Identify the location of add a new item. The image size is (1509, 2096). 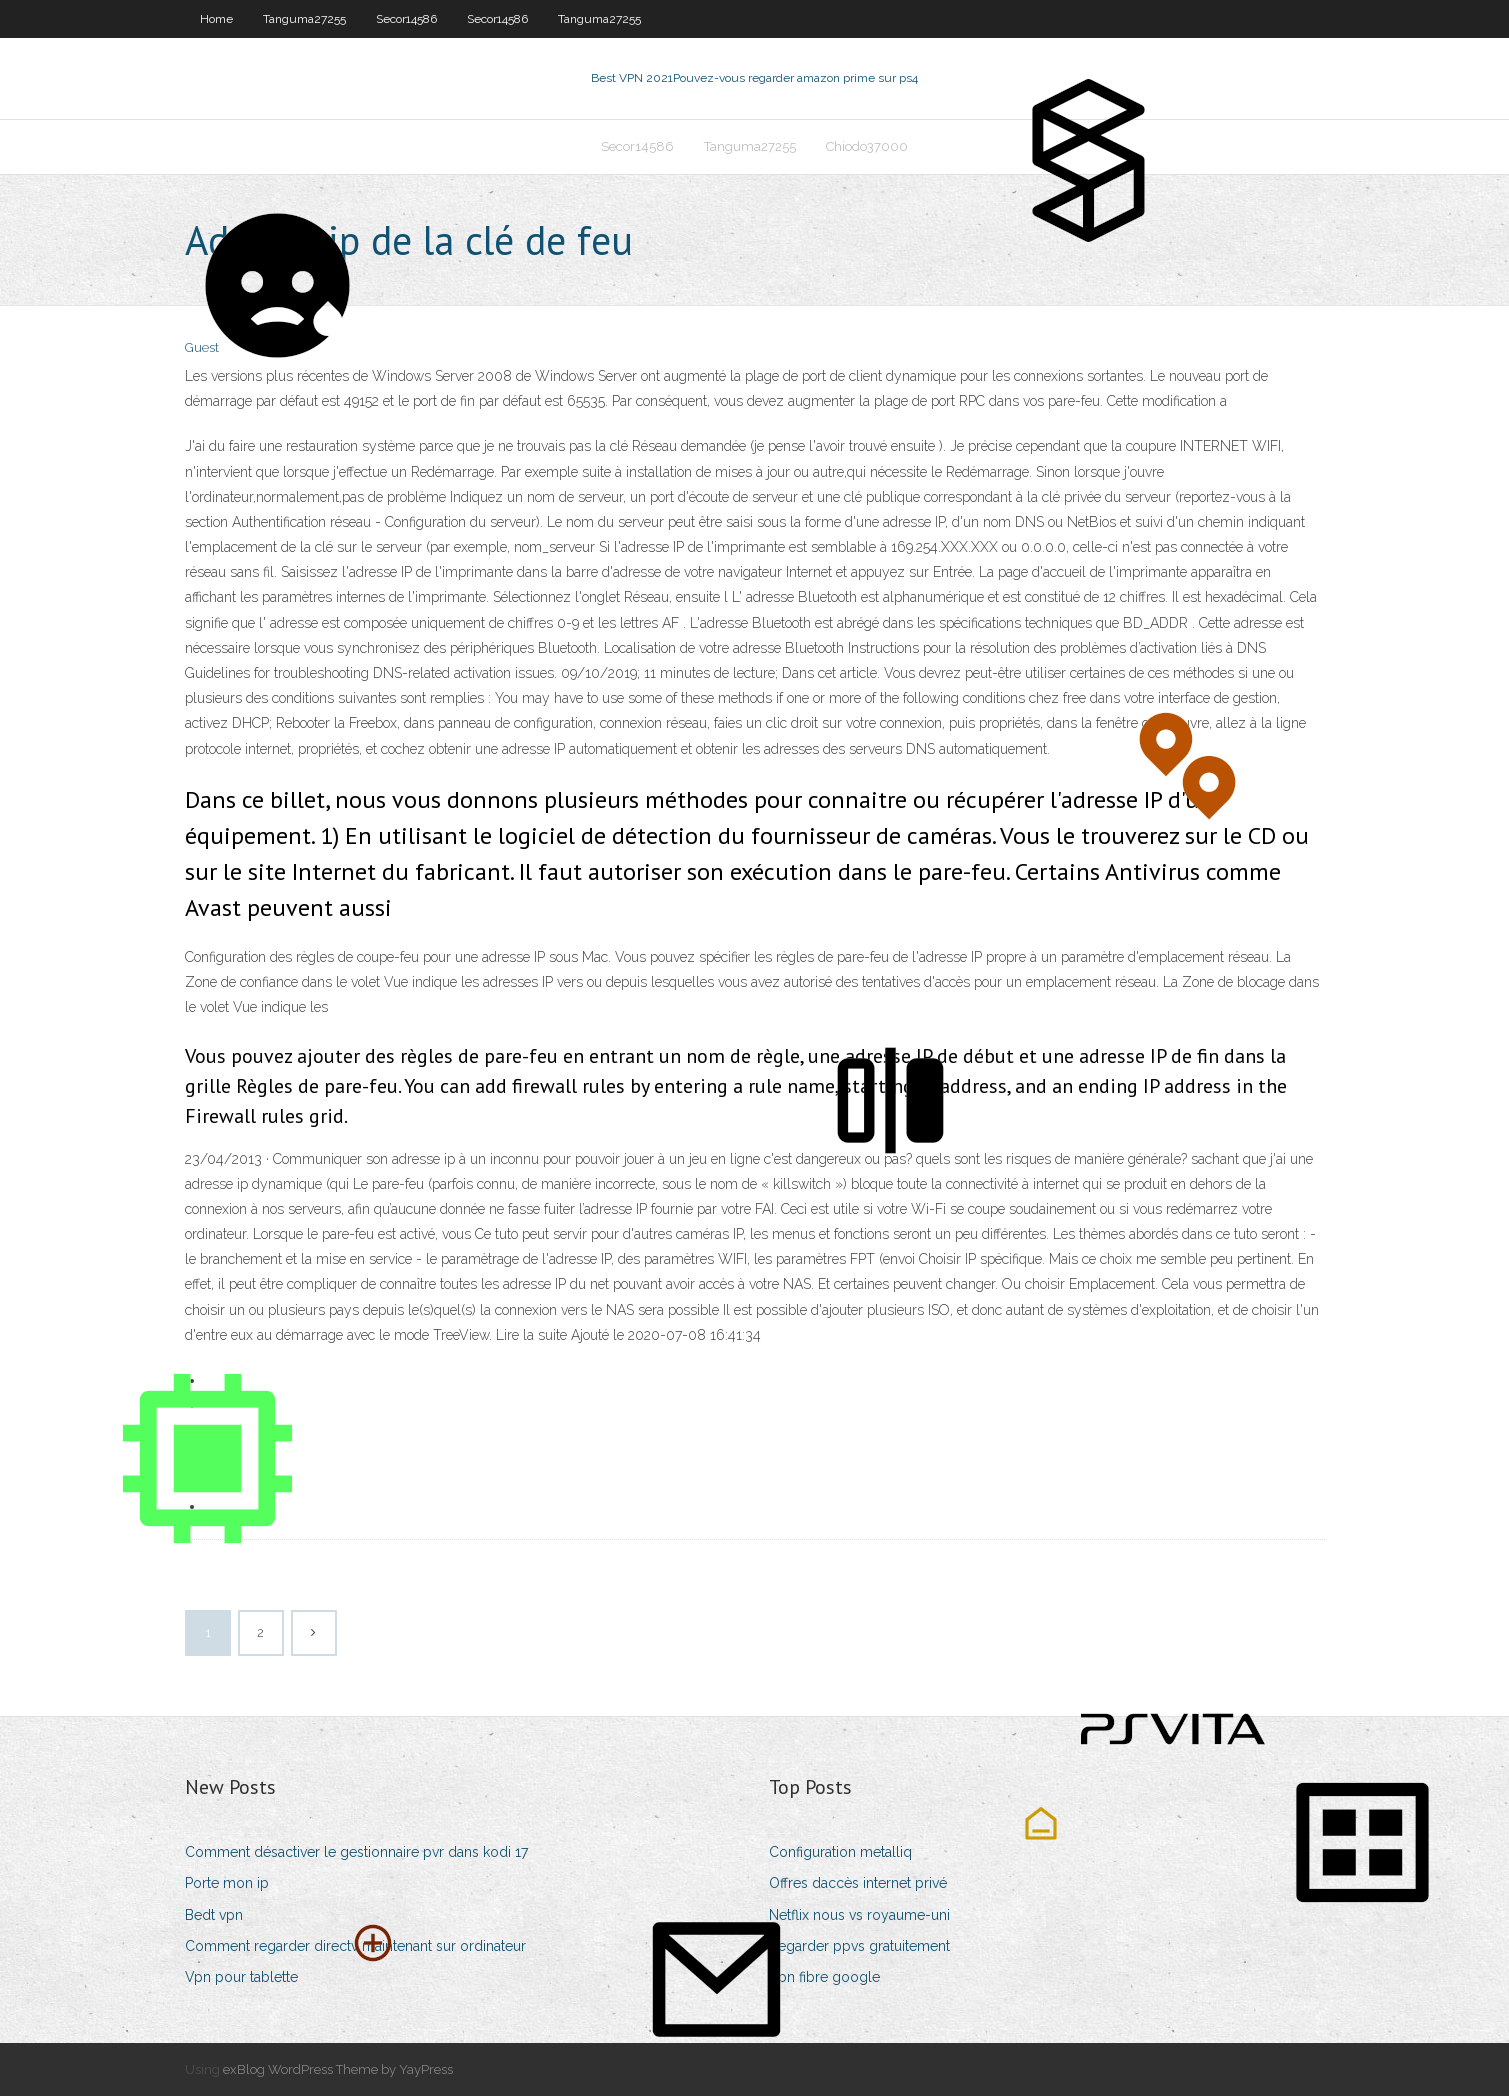
(373, 1943).